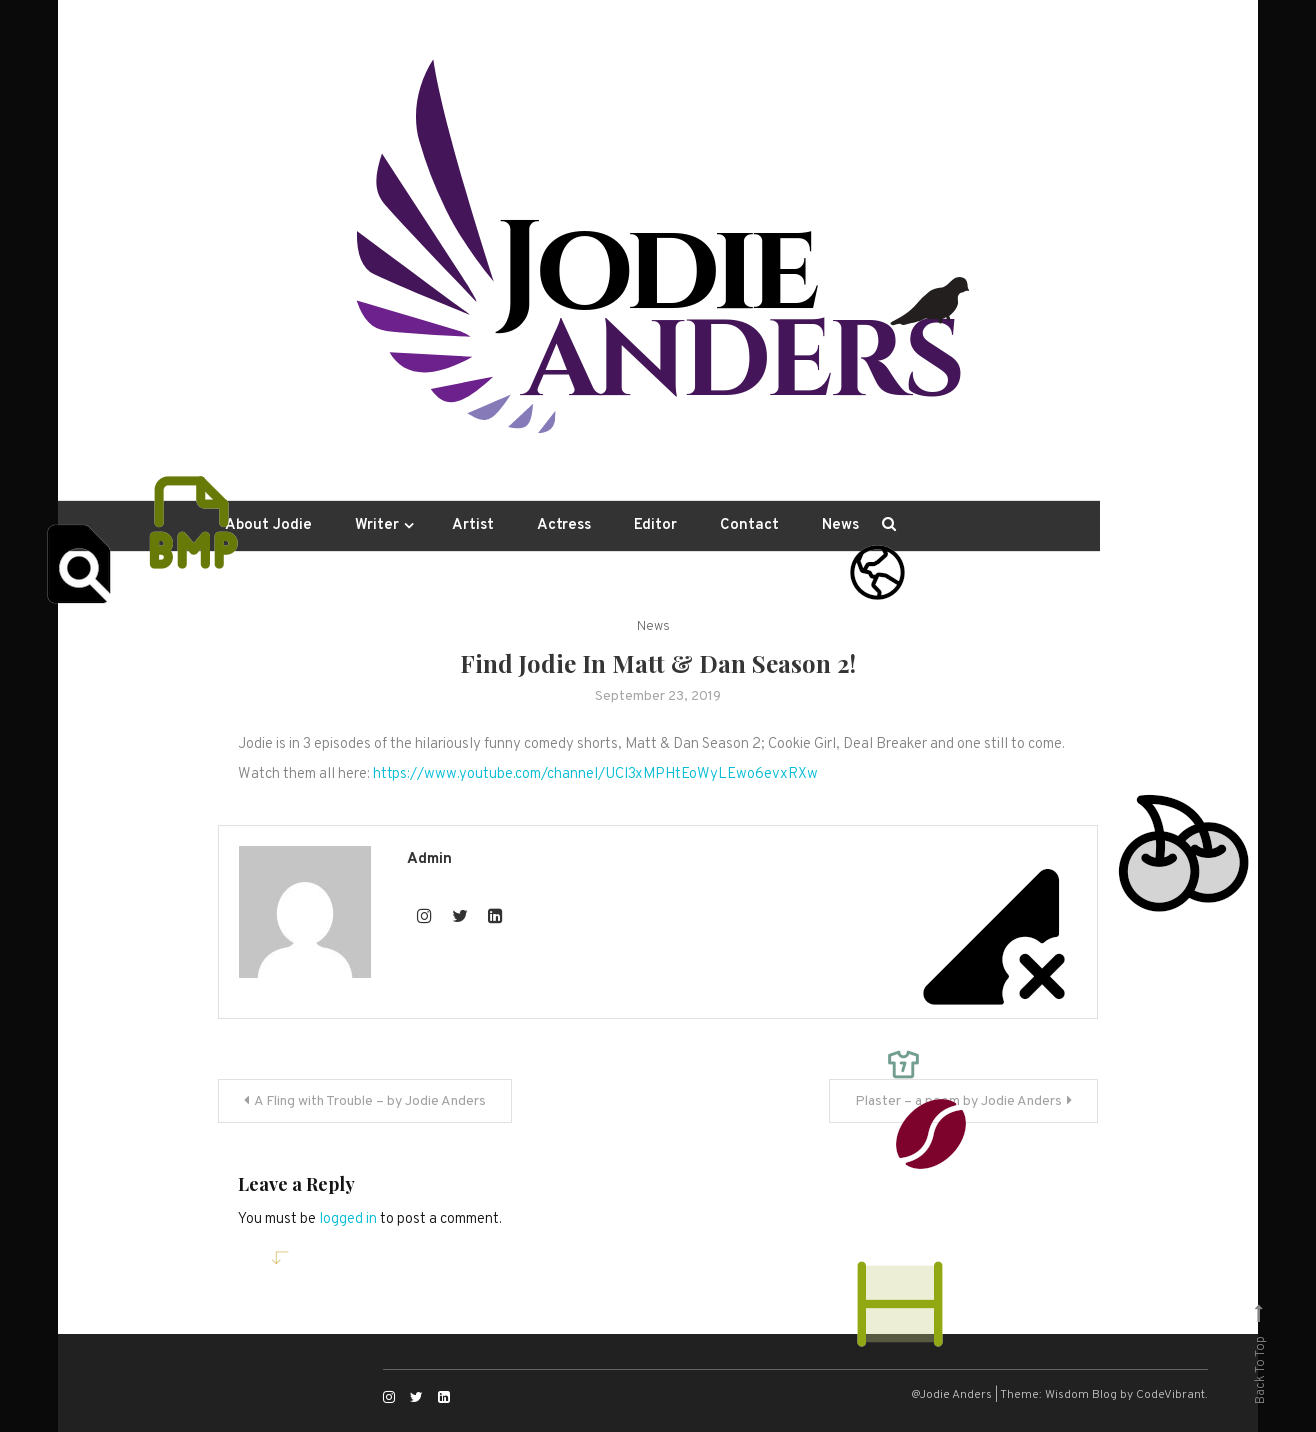 This screenshot has height=1432, width=1316. What do you see at coordinates (279, 1256) in the screenshot?
I see `go back and down in navigation` at bounding box center [279, 1256].